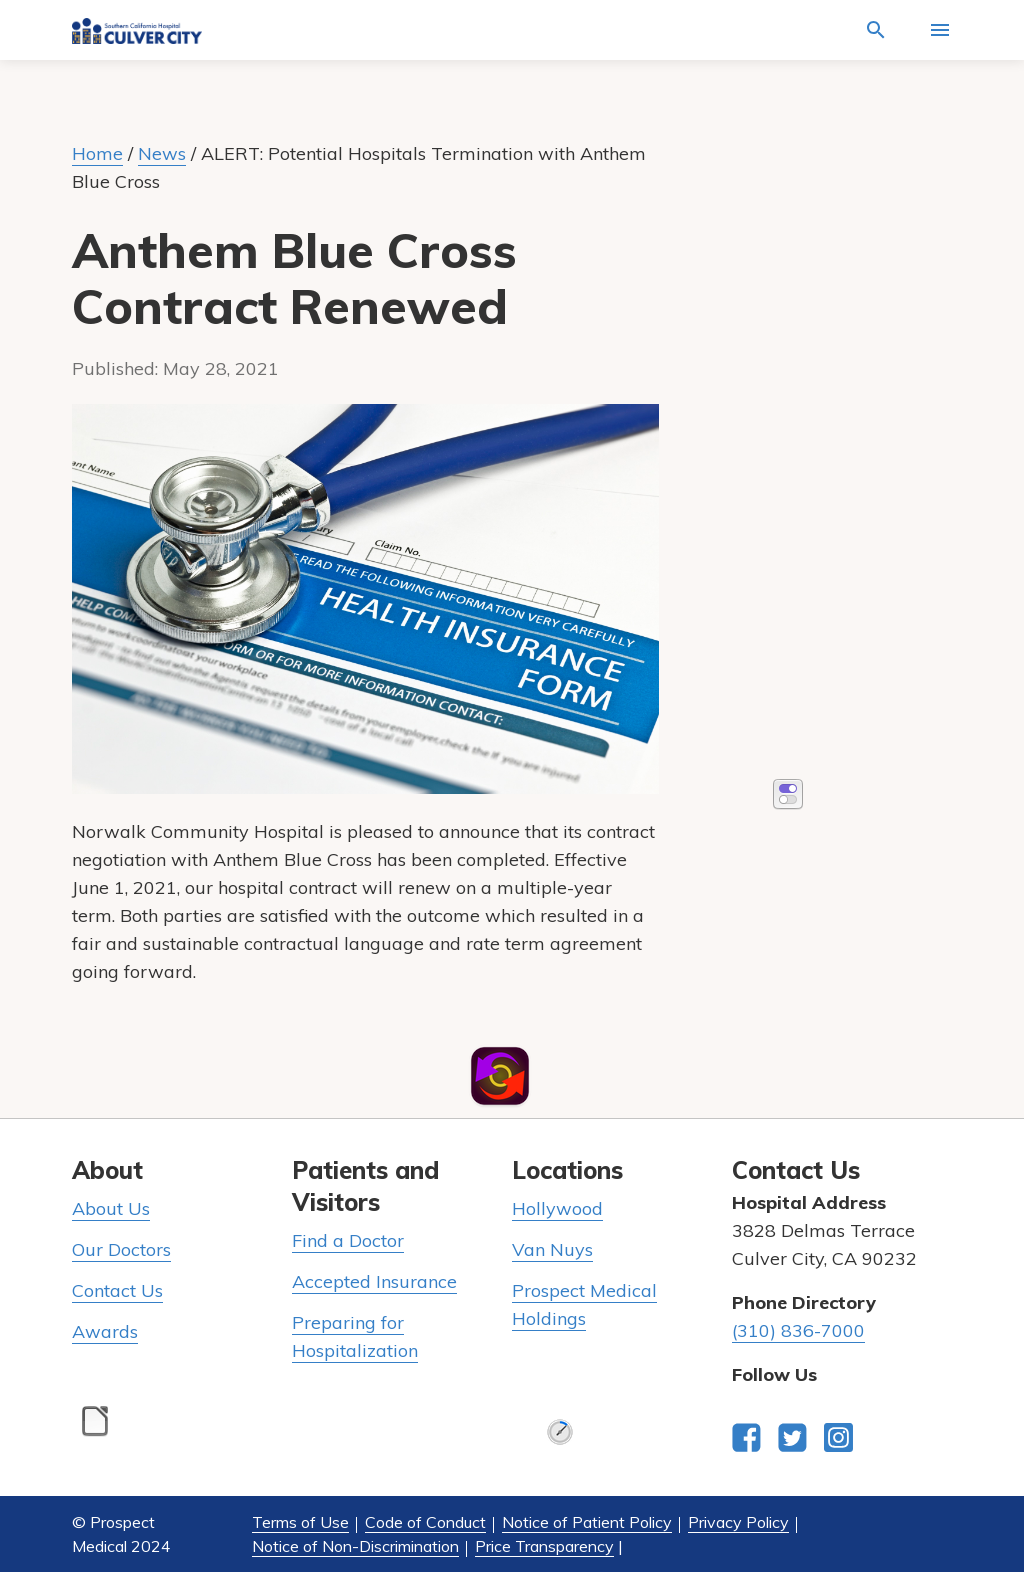 The image size is (1024, 1572). I want to click on open sysprof system profiler, so click(560, 1432).